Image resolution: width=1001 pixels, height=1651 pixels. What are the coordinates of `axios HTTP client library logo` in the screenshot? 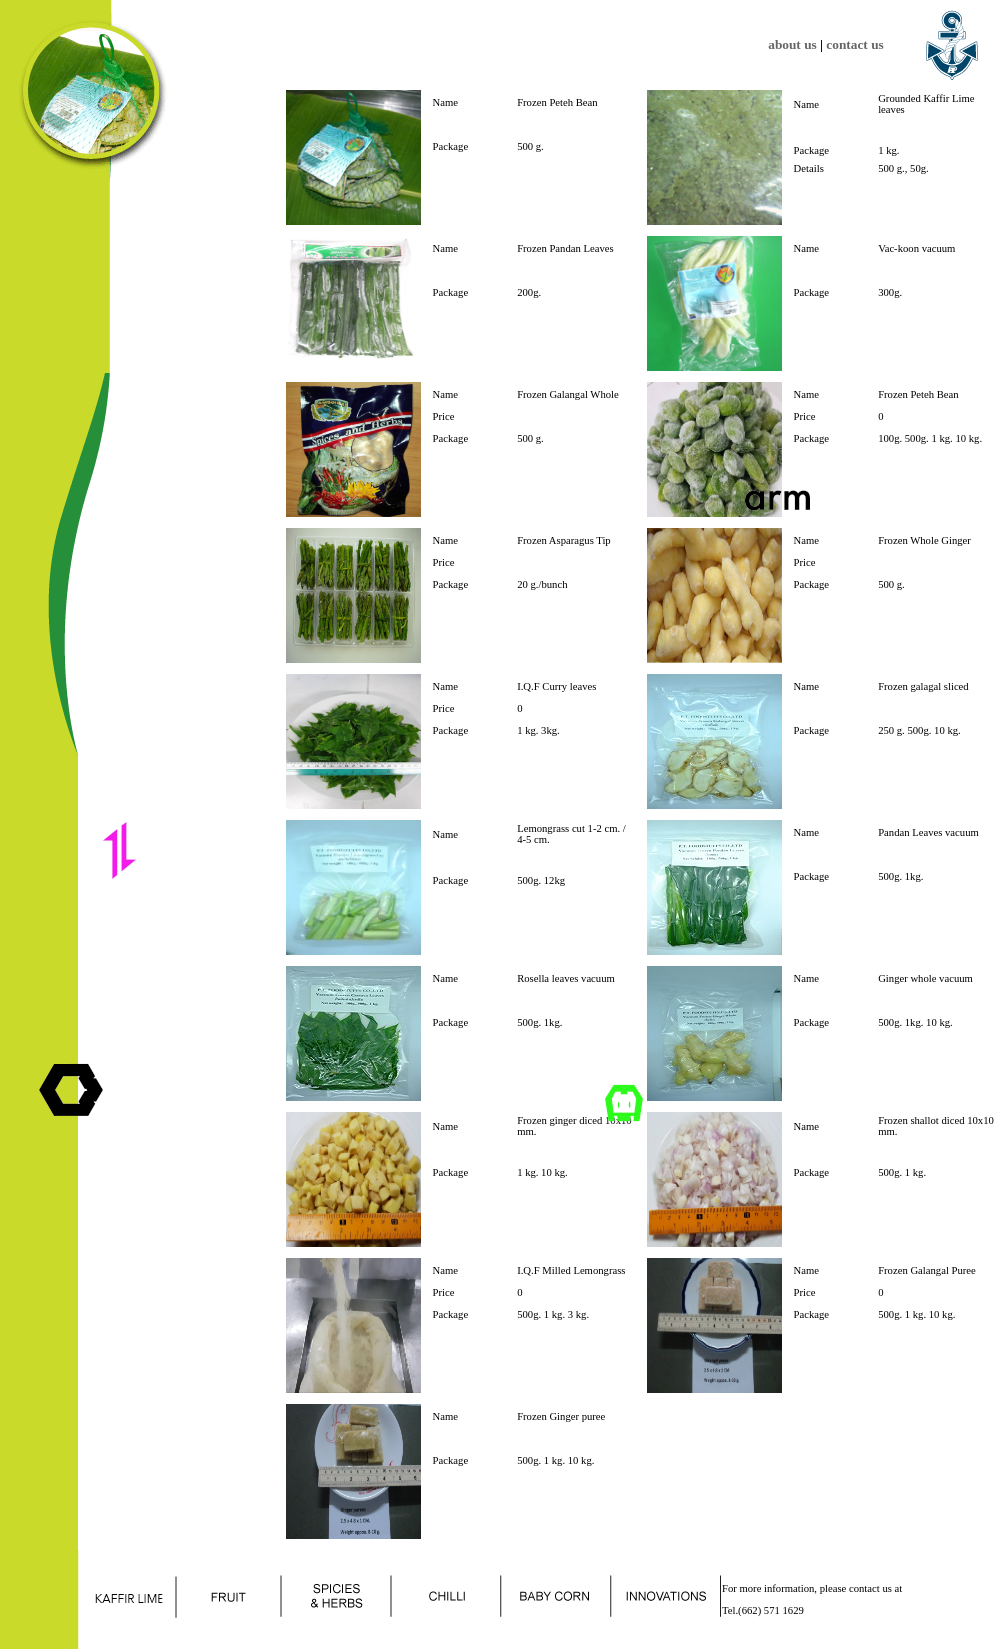 It's located at (119, 850).